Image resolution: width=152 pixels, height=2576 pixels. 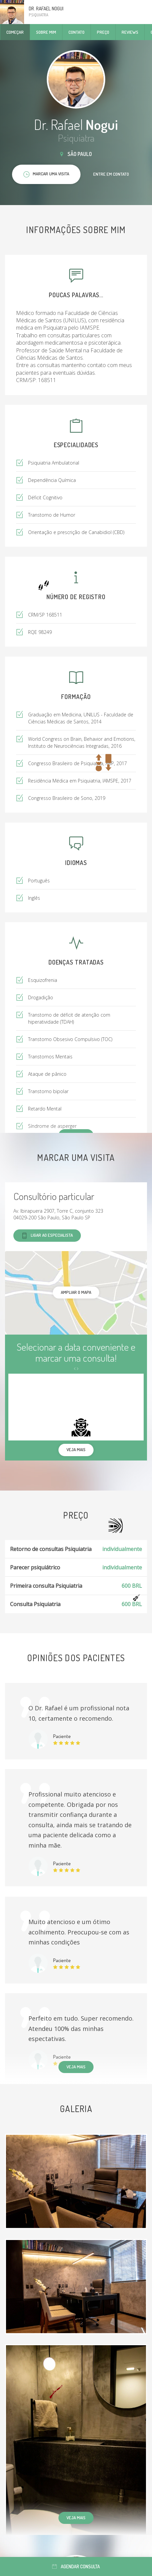 I want to click on indicates high-speed or fast-forward action, so click(x=116, y=1526).